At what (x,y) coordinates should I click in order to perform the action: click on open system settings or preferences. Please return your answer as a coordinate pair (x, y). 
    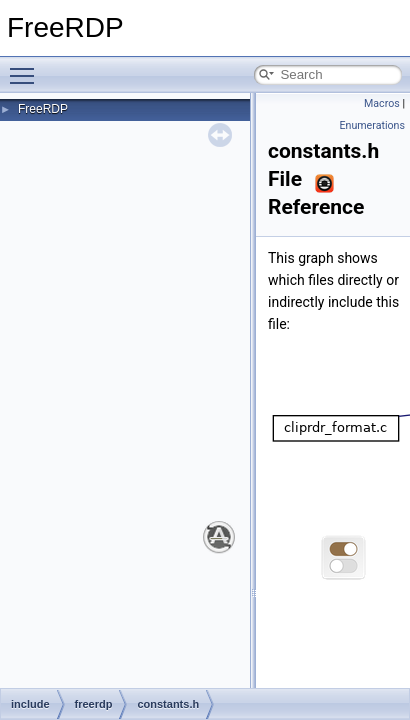
    Looking at the image, I should click on (343, 557).